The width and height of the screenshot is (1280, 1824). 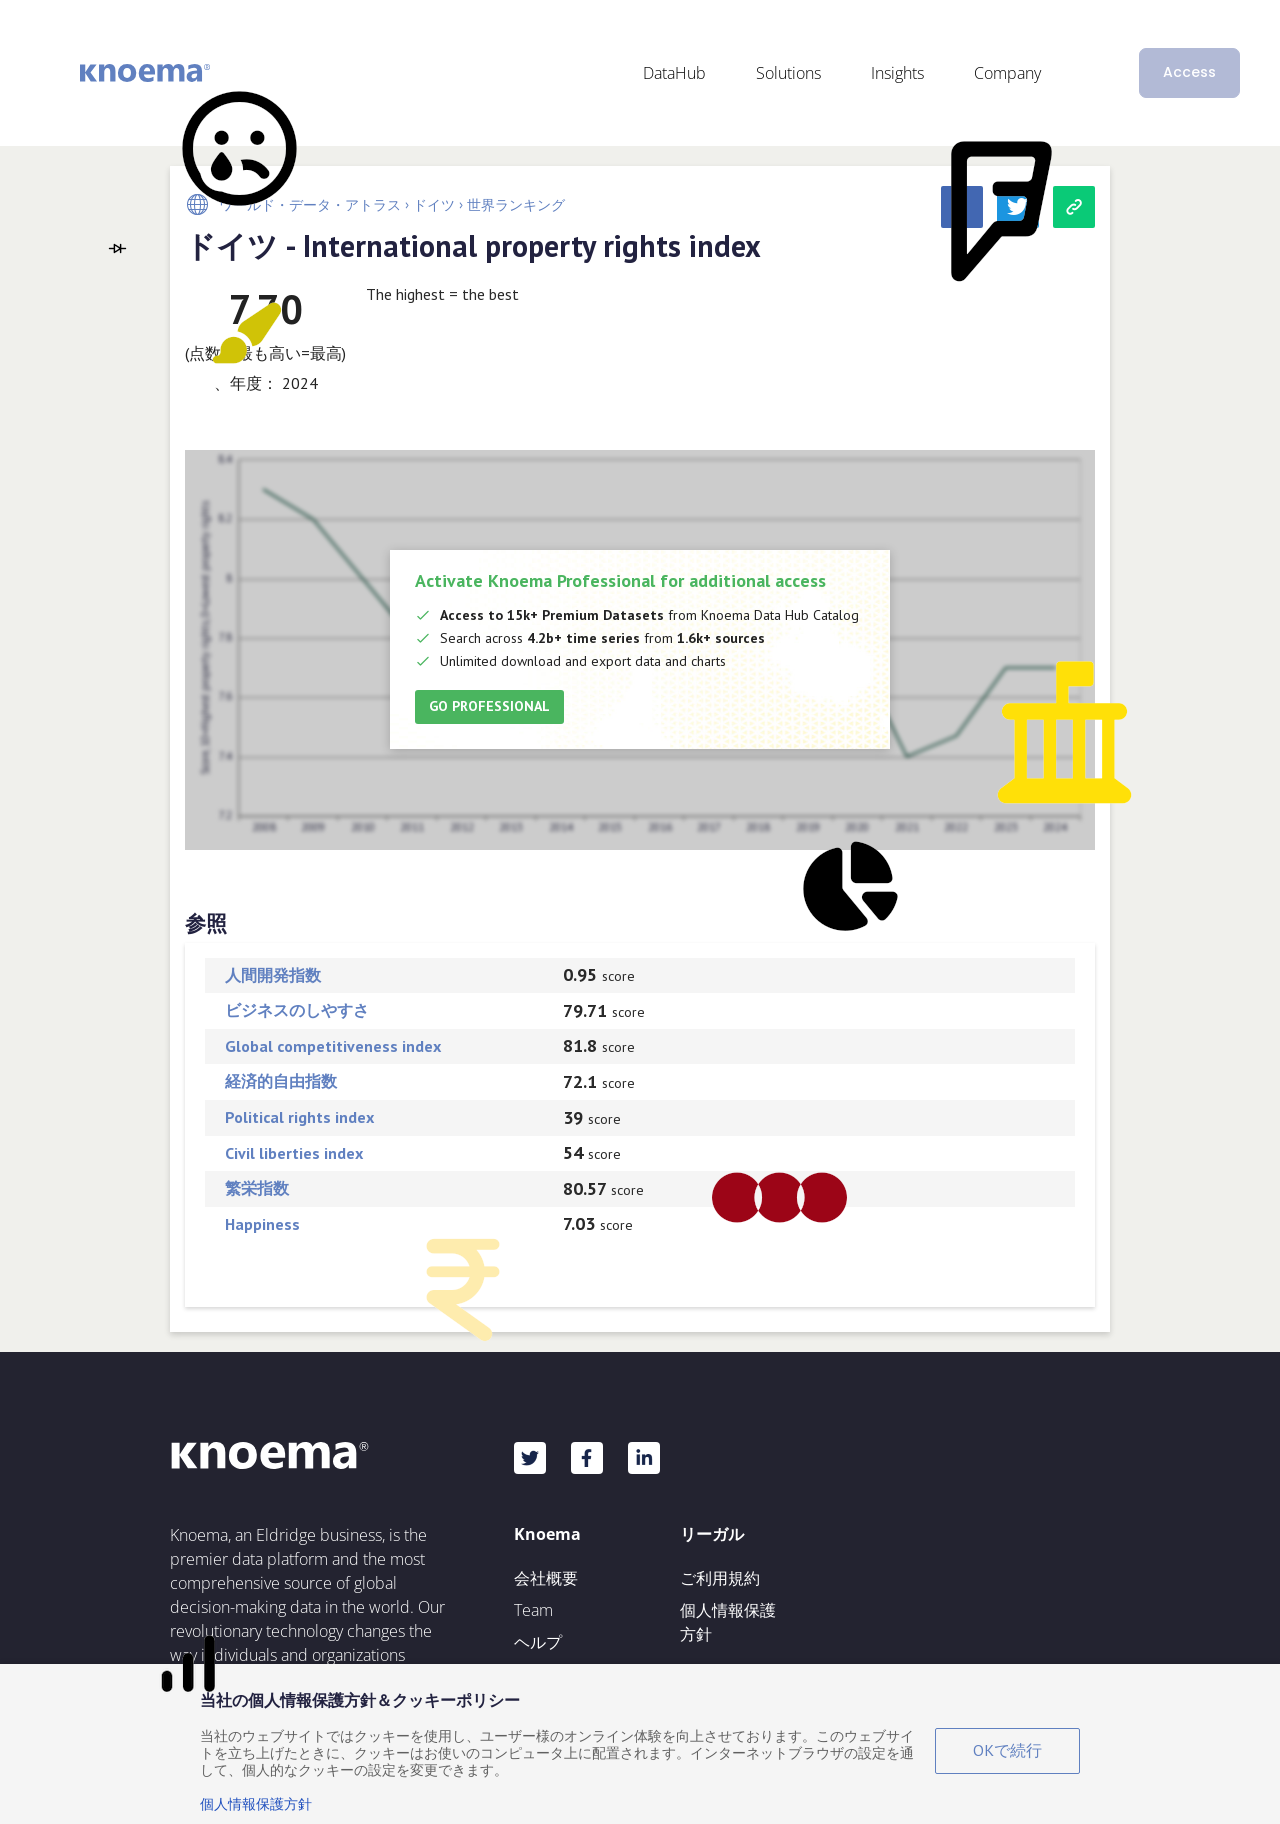 I want to click on view analytics or statistics, so click(x=848, y=886).